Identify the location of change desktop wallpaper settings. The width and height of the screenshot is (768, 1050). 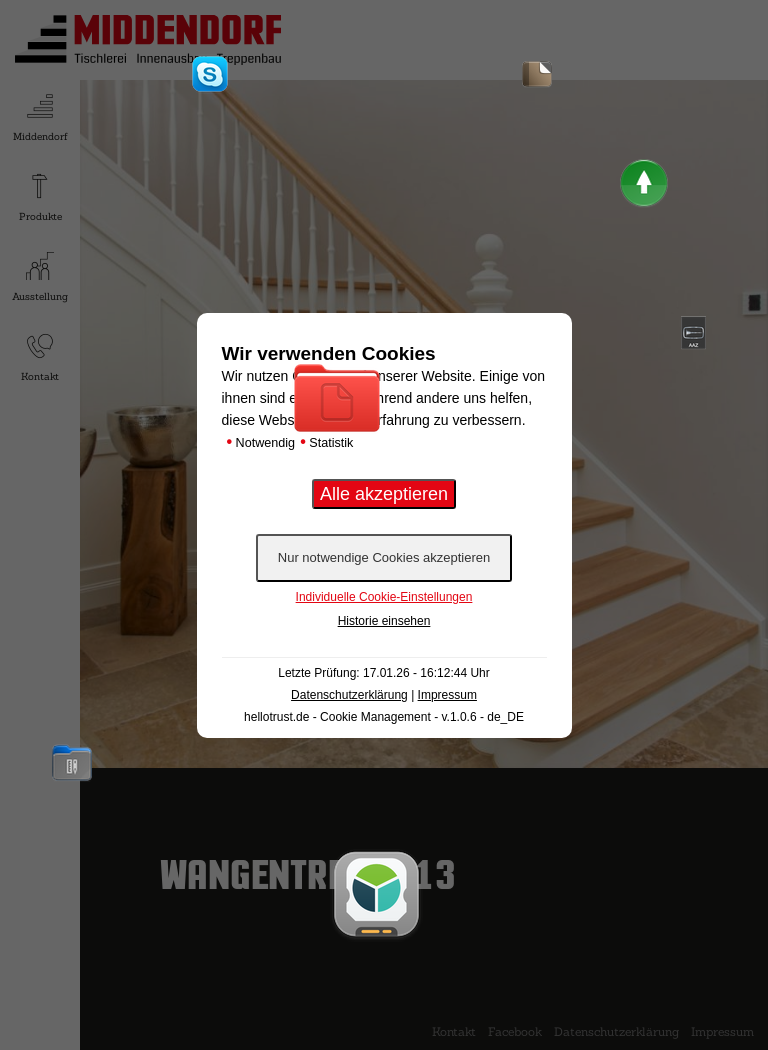
(537, 73).